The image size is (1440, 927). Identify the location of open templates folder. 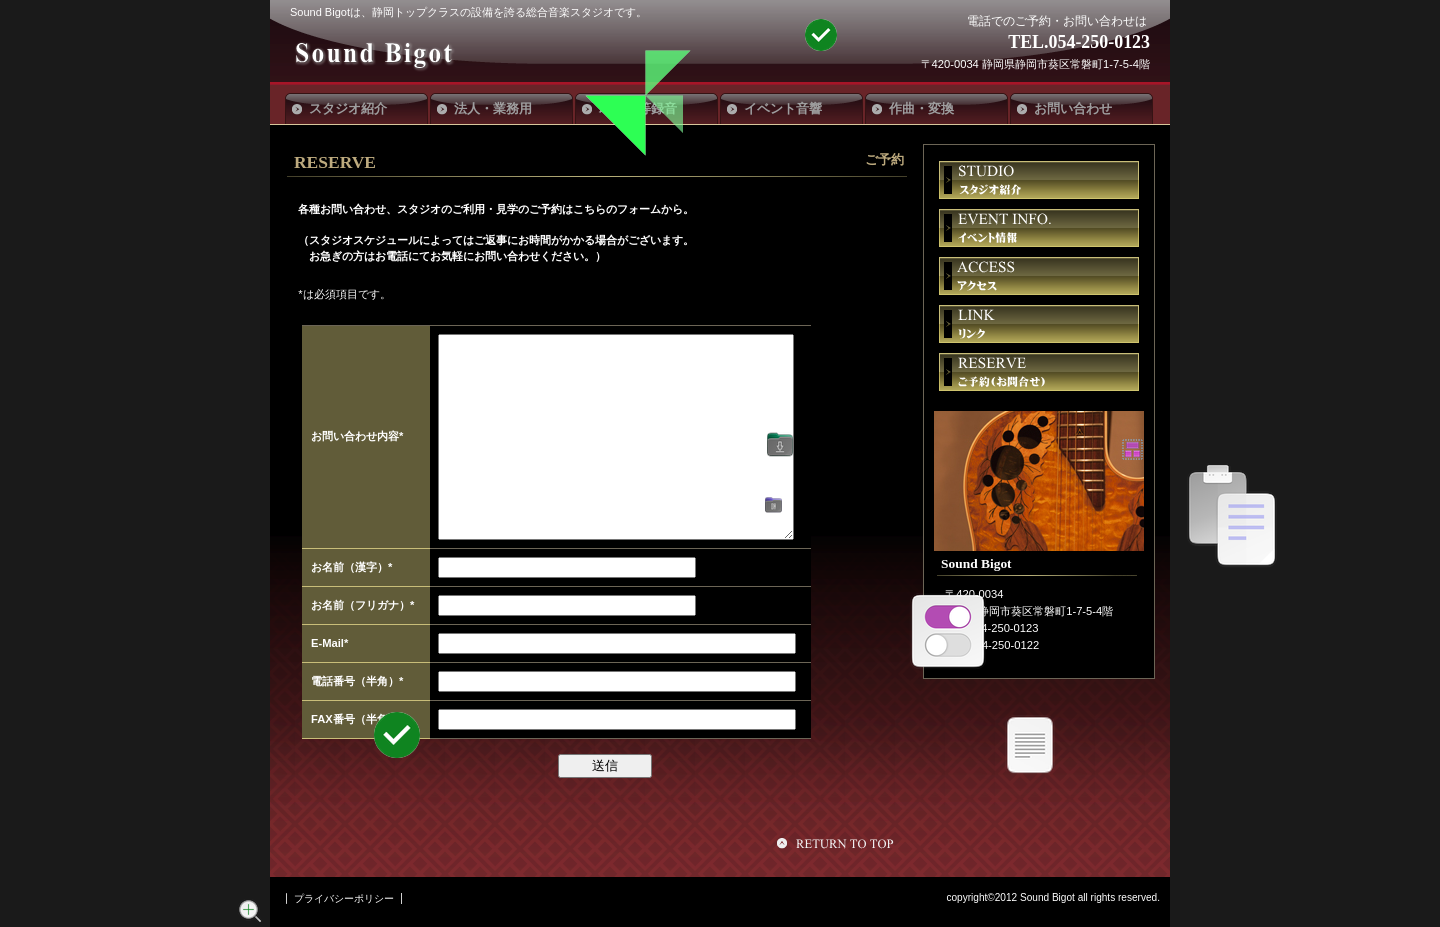
(773, 504).